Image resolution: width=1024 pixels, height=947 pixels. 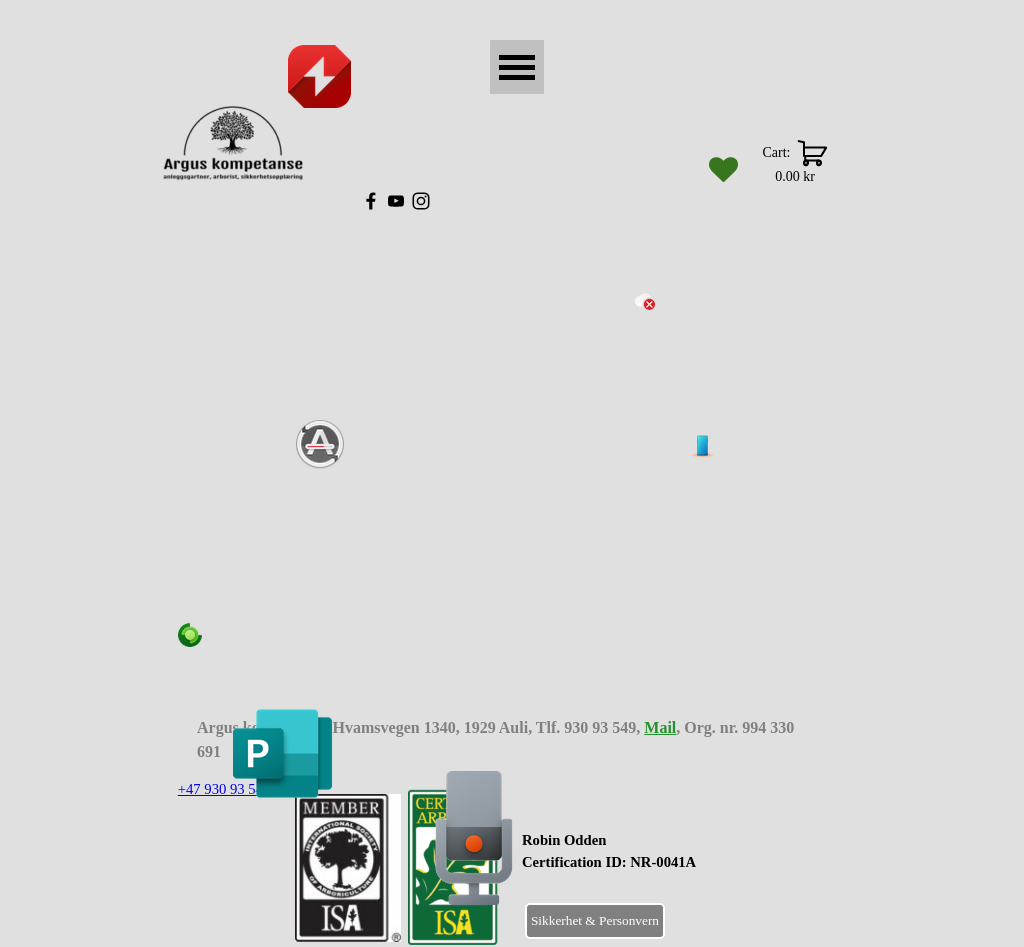 I want to click on OneDrive sync error or cloud connection failure, so click(x=645, y=300).